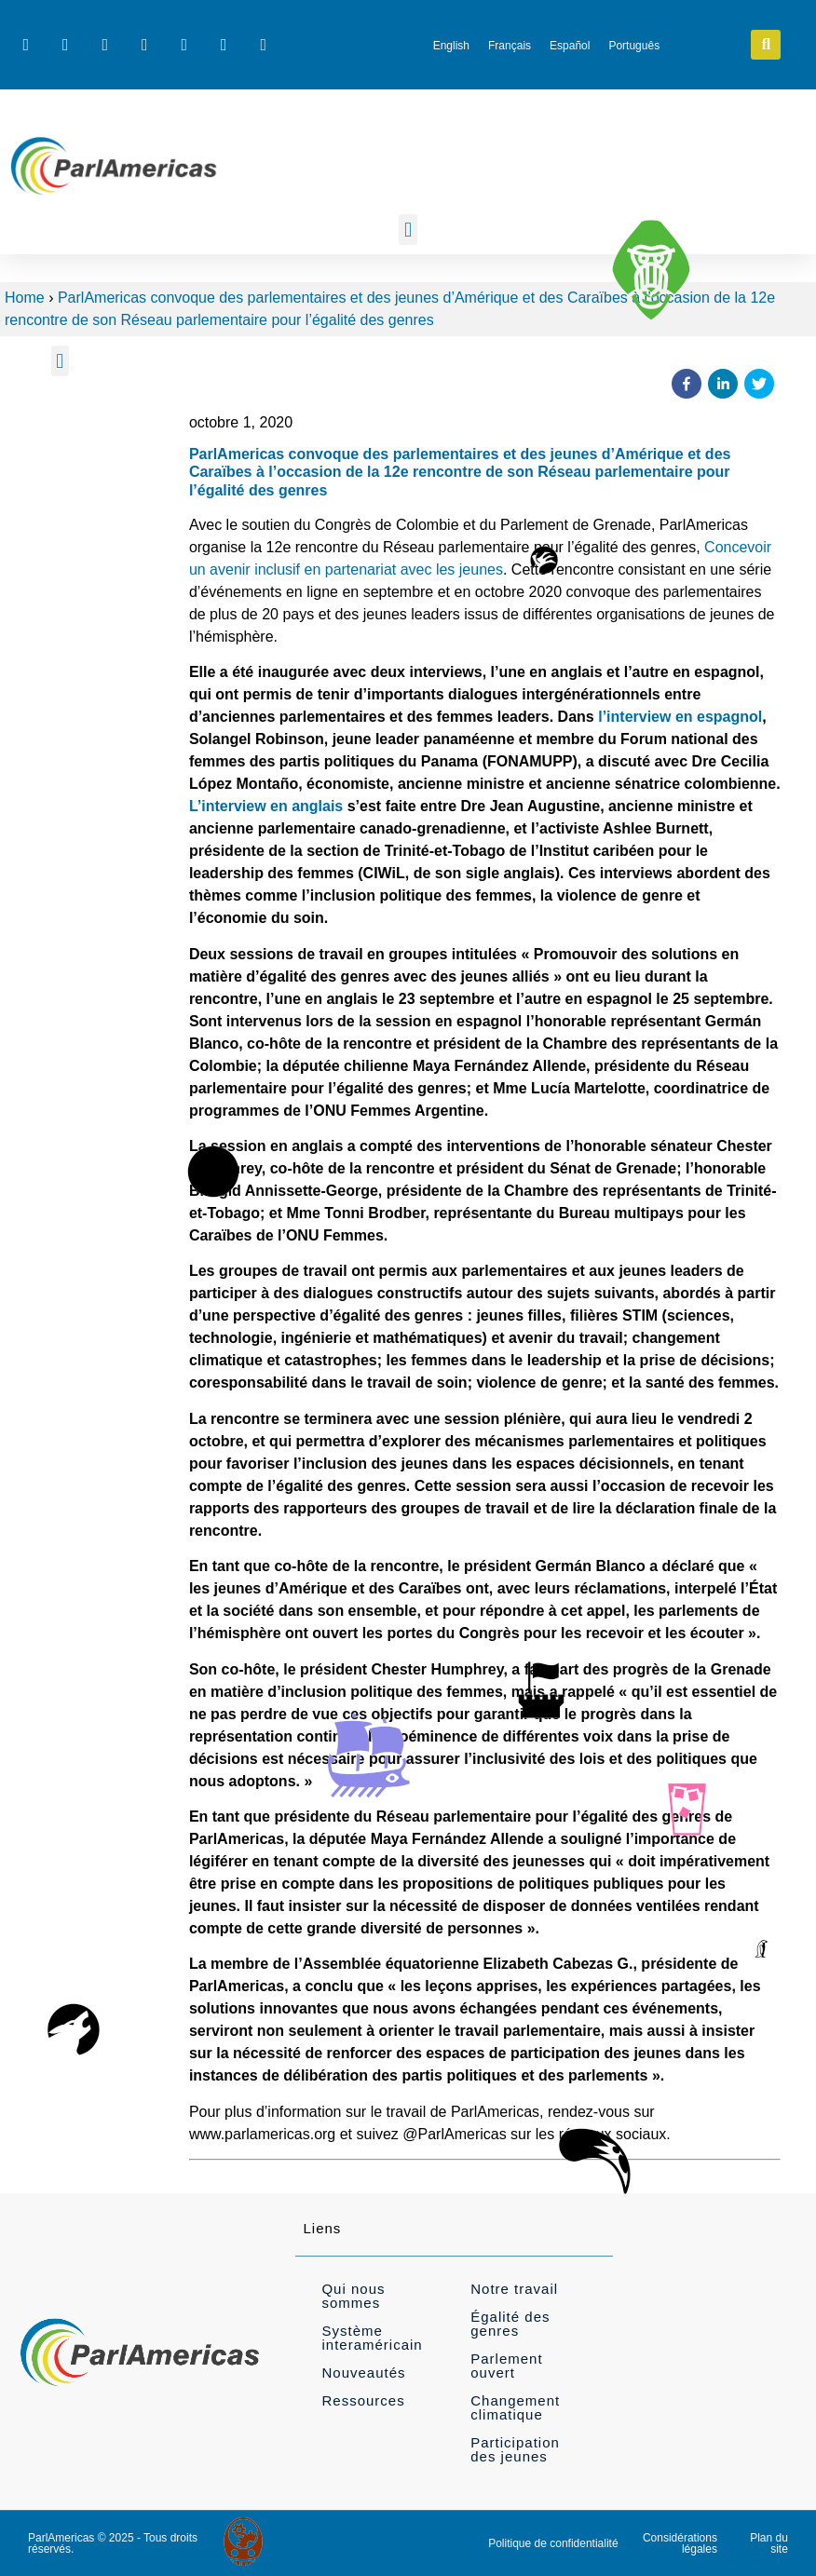 Image resolution: width=816 pixels, height=2576 pixels. What do you see at coordinates (213, 1172) in the screenshot?
I see `unselected or inactive status indicator` at bounding box center [213, 1172].